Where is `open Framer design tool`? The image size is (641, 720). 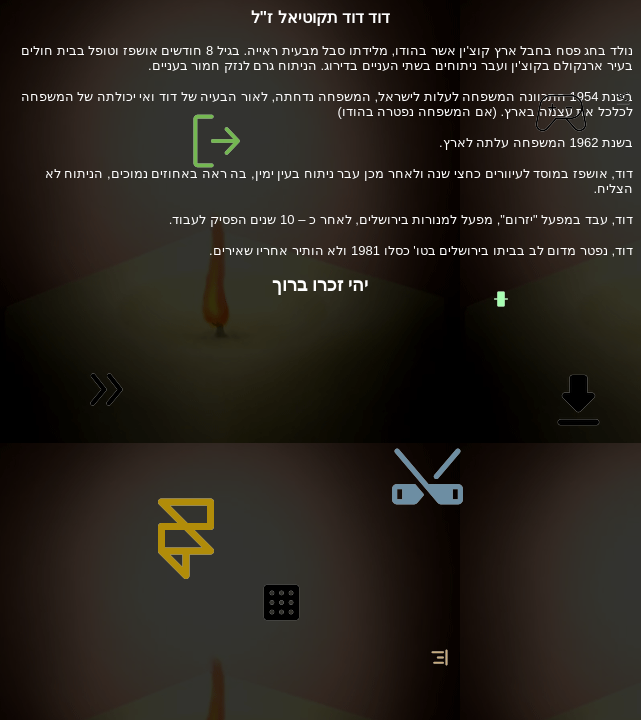 open Framer design tool is located at coordinates (186, 537).